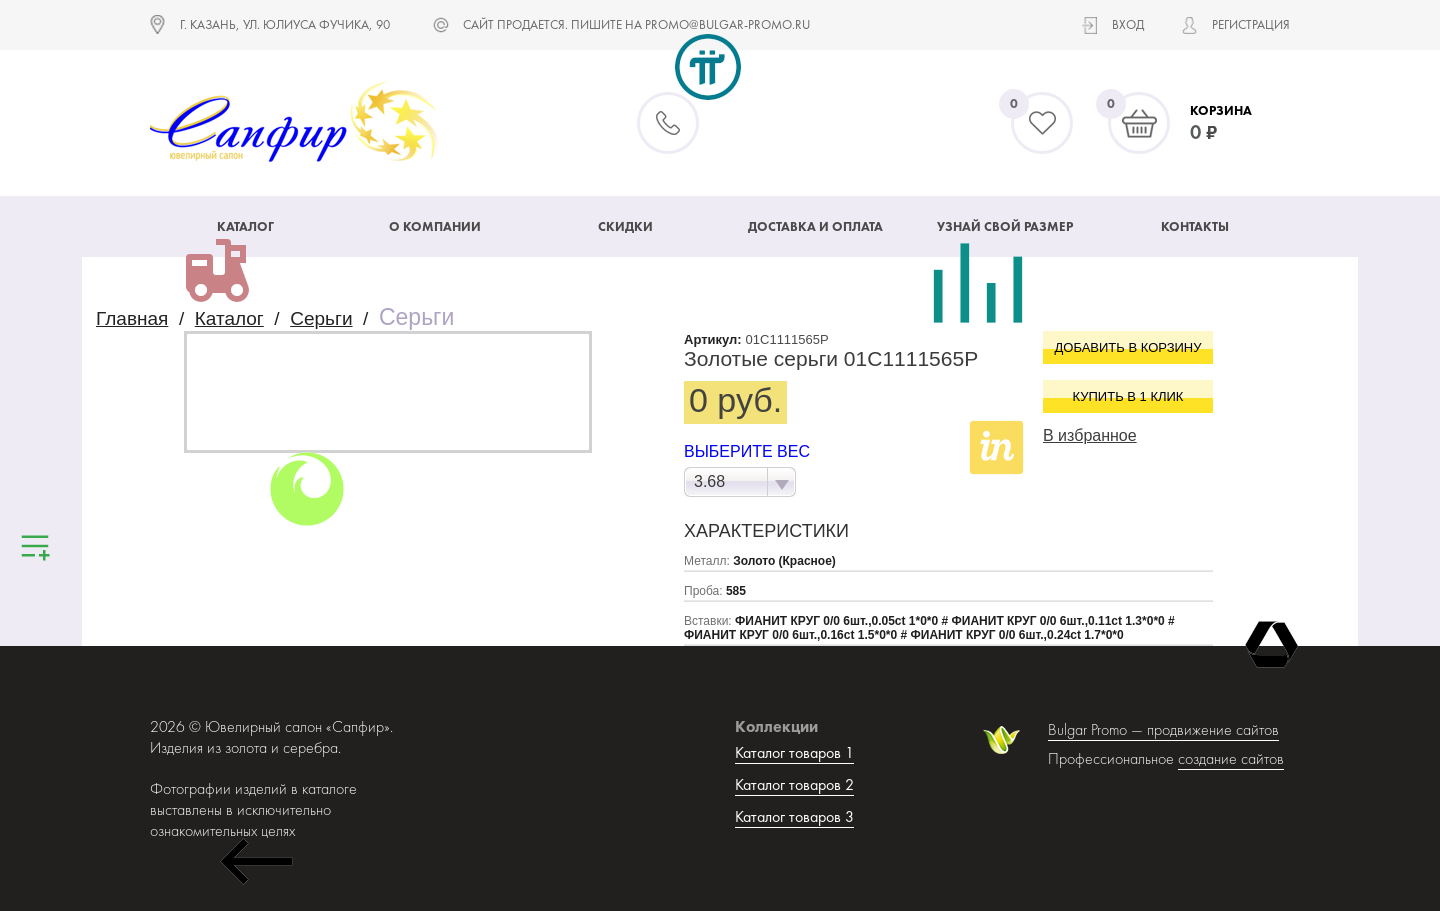  Describe the element at coordinates (256, 861) in the screenshot. I see `go back to the previous page` at that location.